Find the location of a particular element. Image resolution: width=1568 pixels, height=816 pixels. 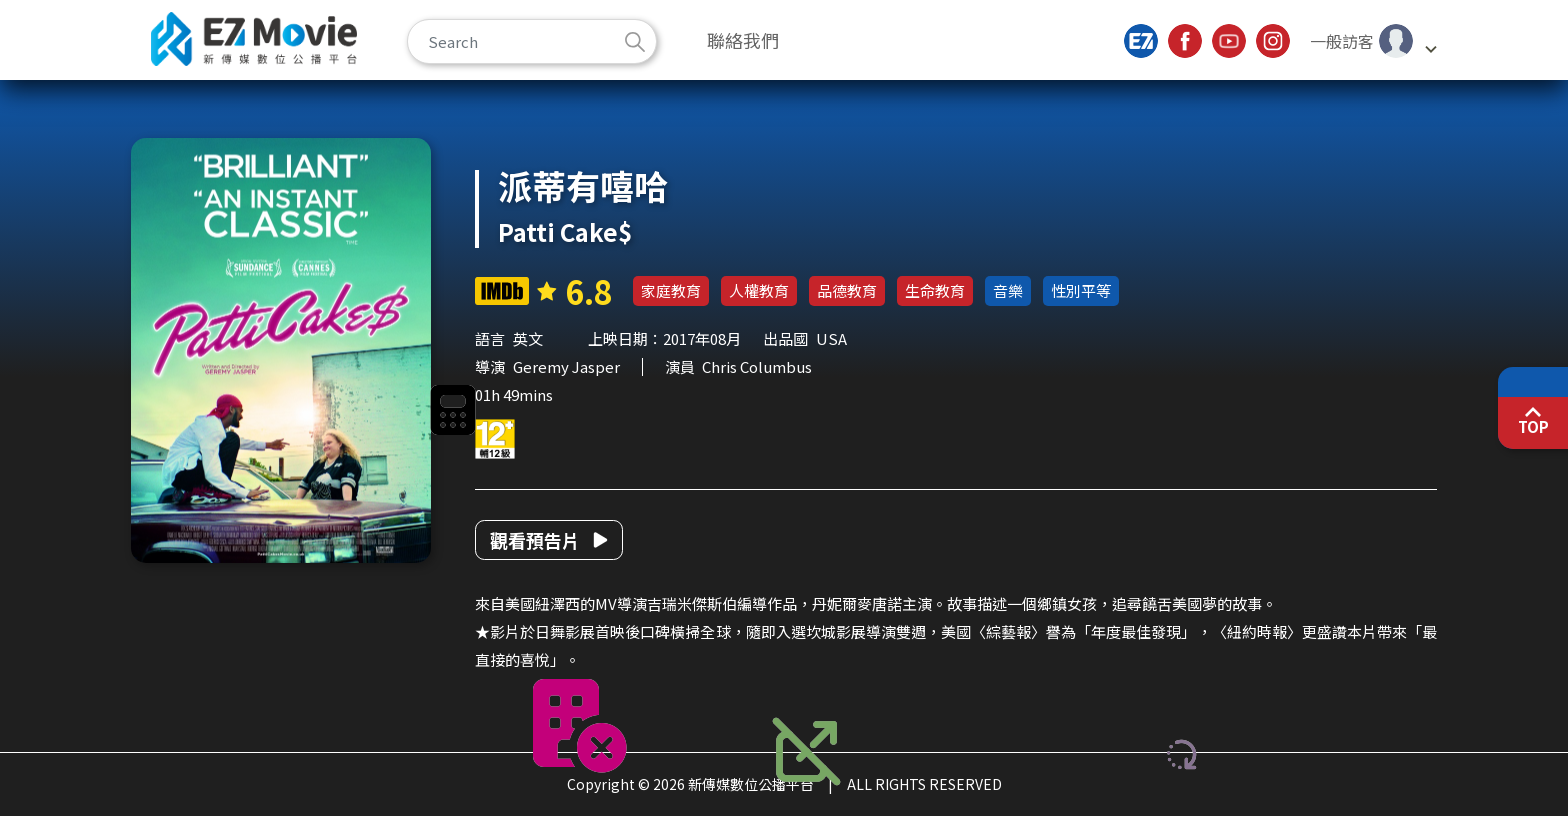

rotate image clockwise is located at coordinates (1181, 754).